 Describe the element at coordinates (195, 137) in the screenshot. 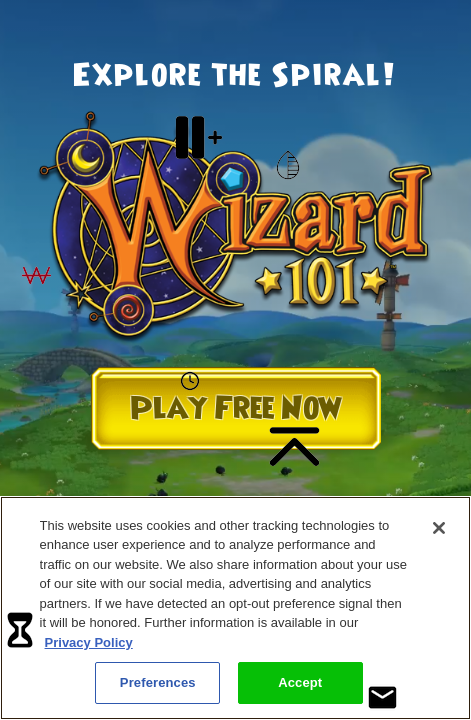

I see `add a new column to the right` at that location.